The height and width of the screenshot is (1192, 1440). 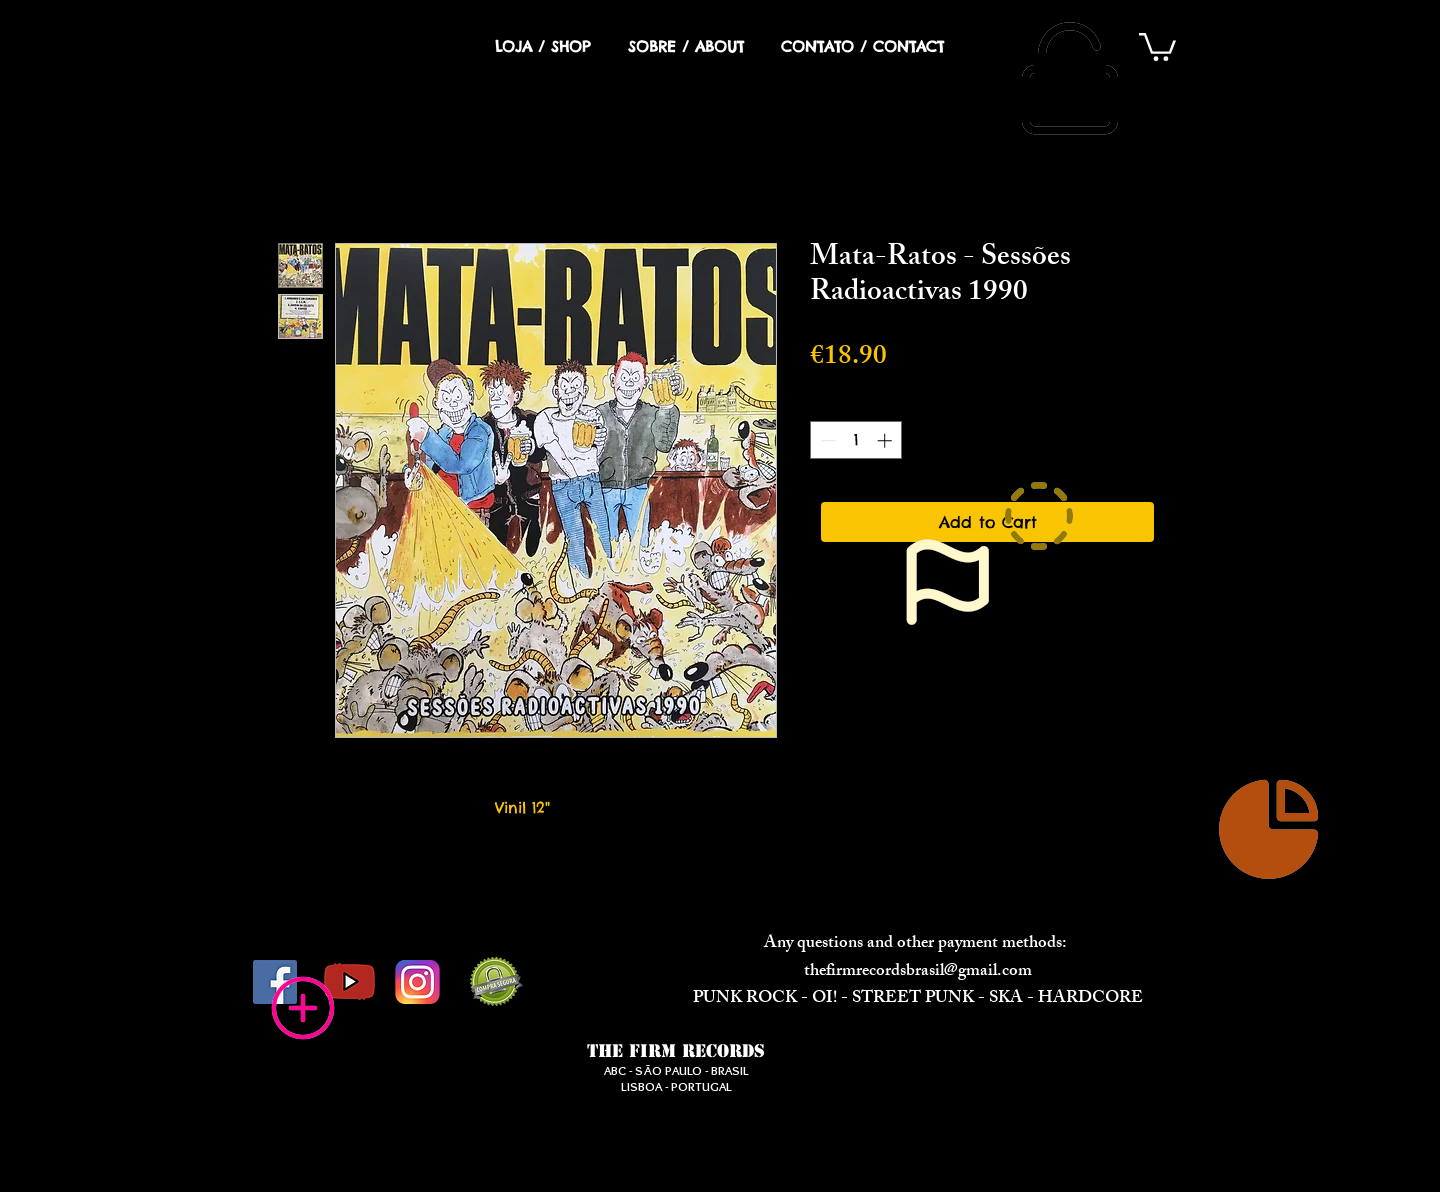 I want to click on create a new draft issue, so click(x=1039, y=516).